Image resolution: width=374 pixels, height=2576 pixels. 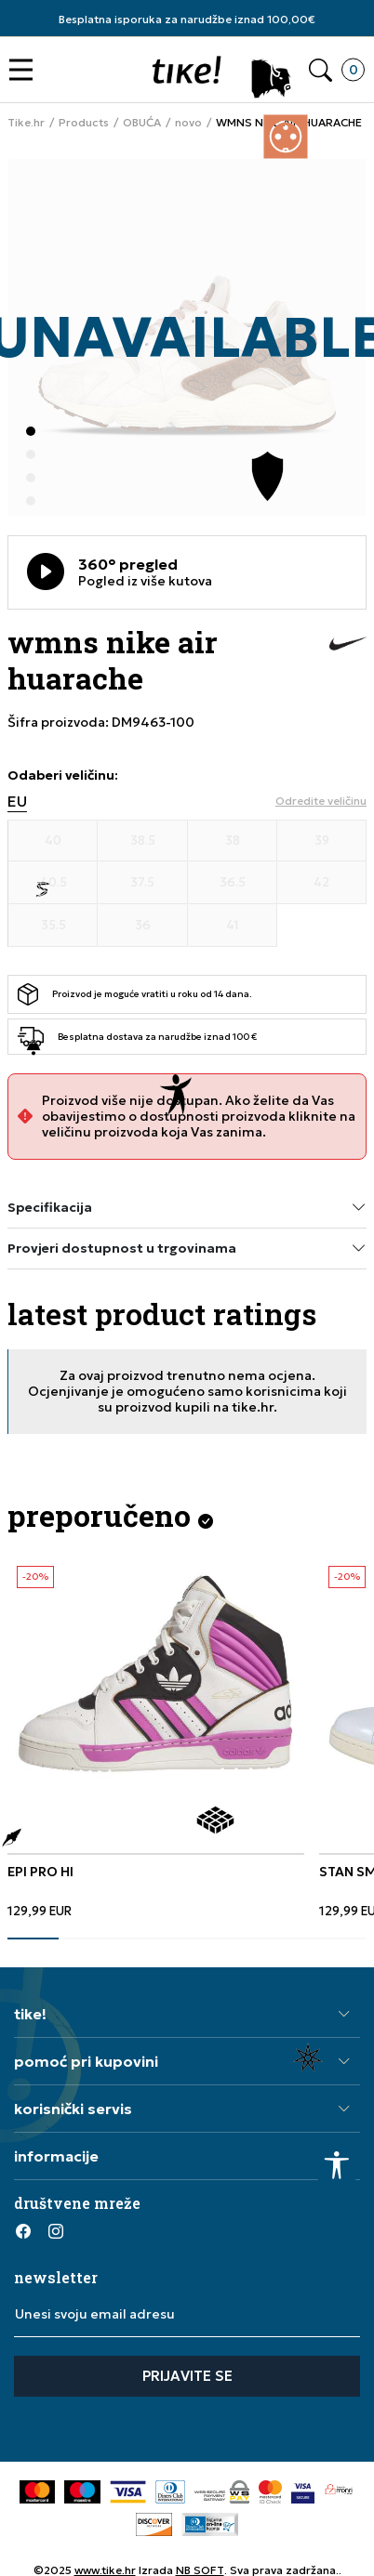 I want to click on a seven-pointed star symbol for mystical or magical elements, so click(x=308, y=2057).